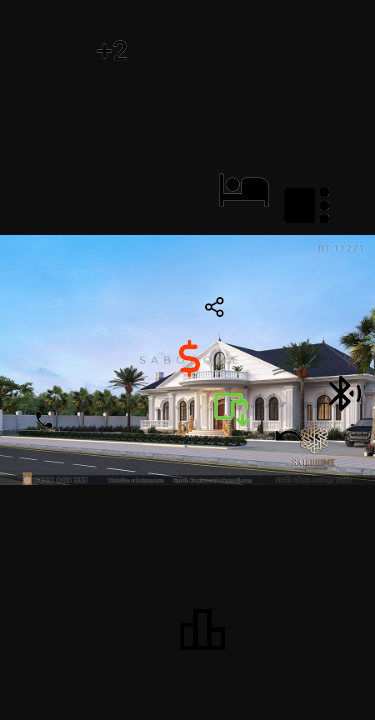 The image size is (375, 720). What do you see at coordinates (112, 51) in the screenshot?
I see `increase exposure by 2 stops` at bounding box center [112, 51].